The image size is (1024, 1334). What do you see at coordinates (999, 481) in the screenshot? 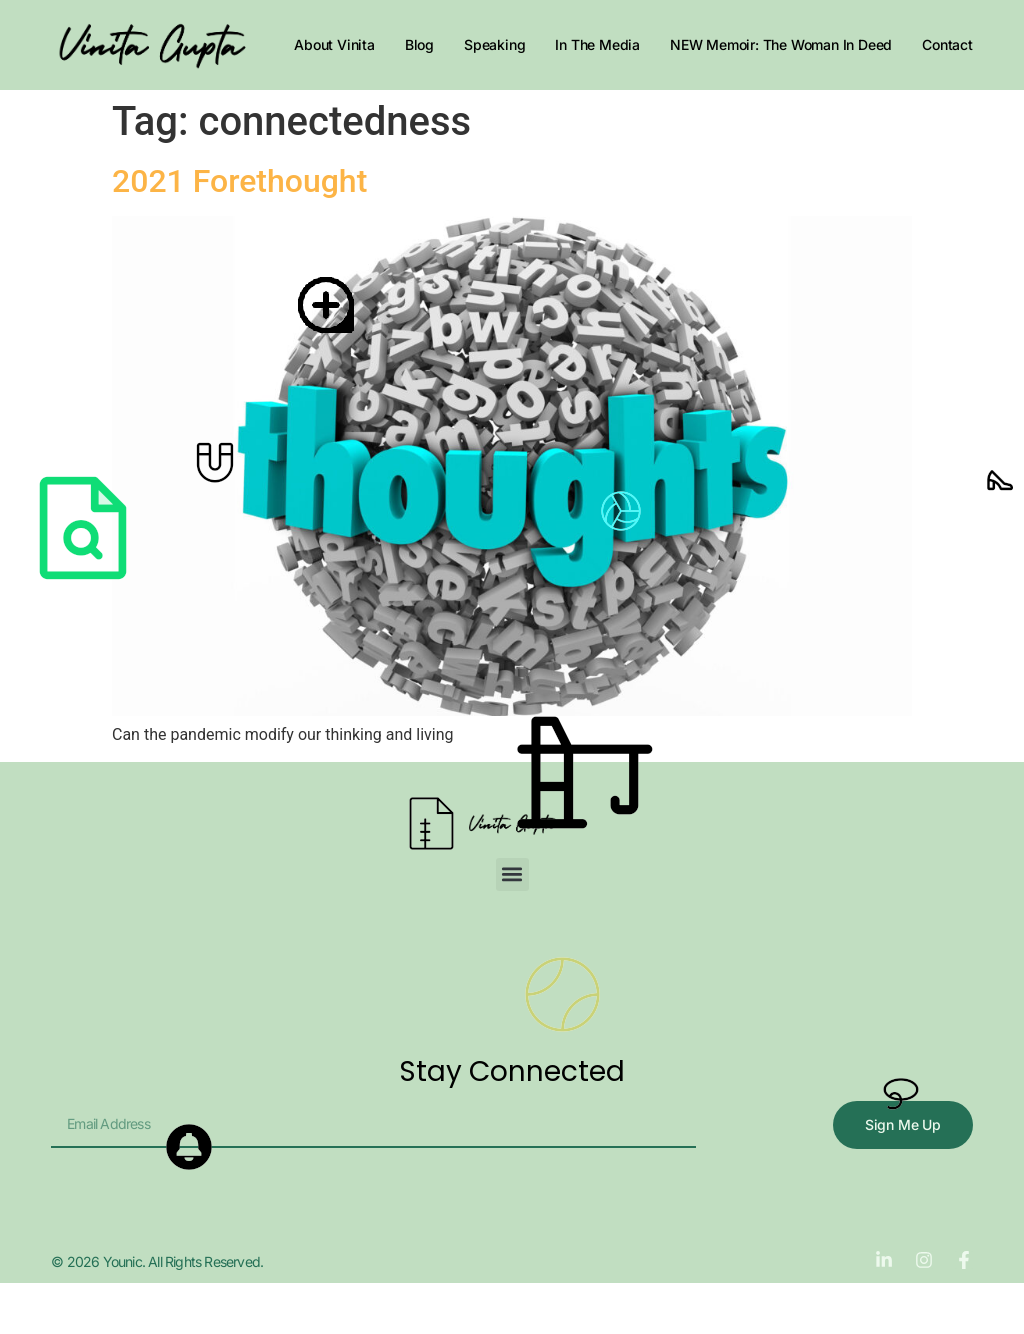
I see `browse women's shoes or footwear` at bounding box center [999, 481].